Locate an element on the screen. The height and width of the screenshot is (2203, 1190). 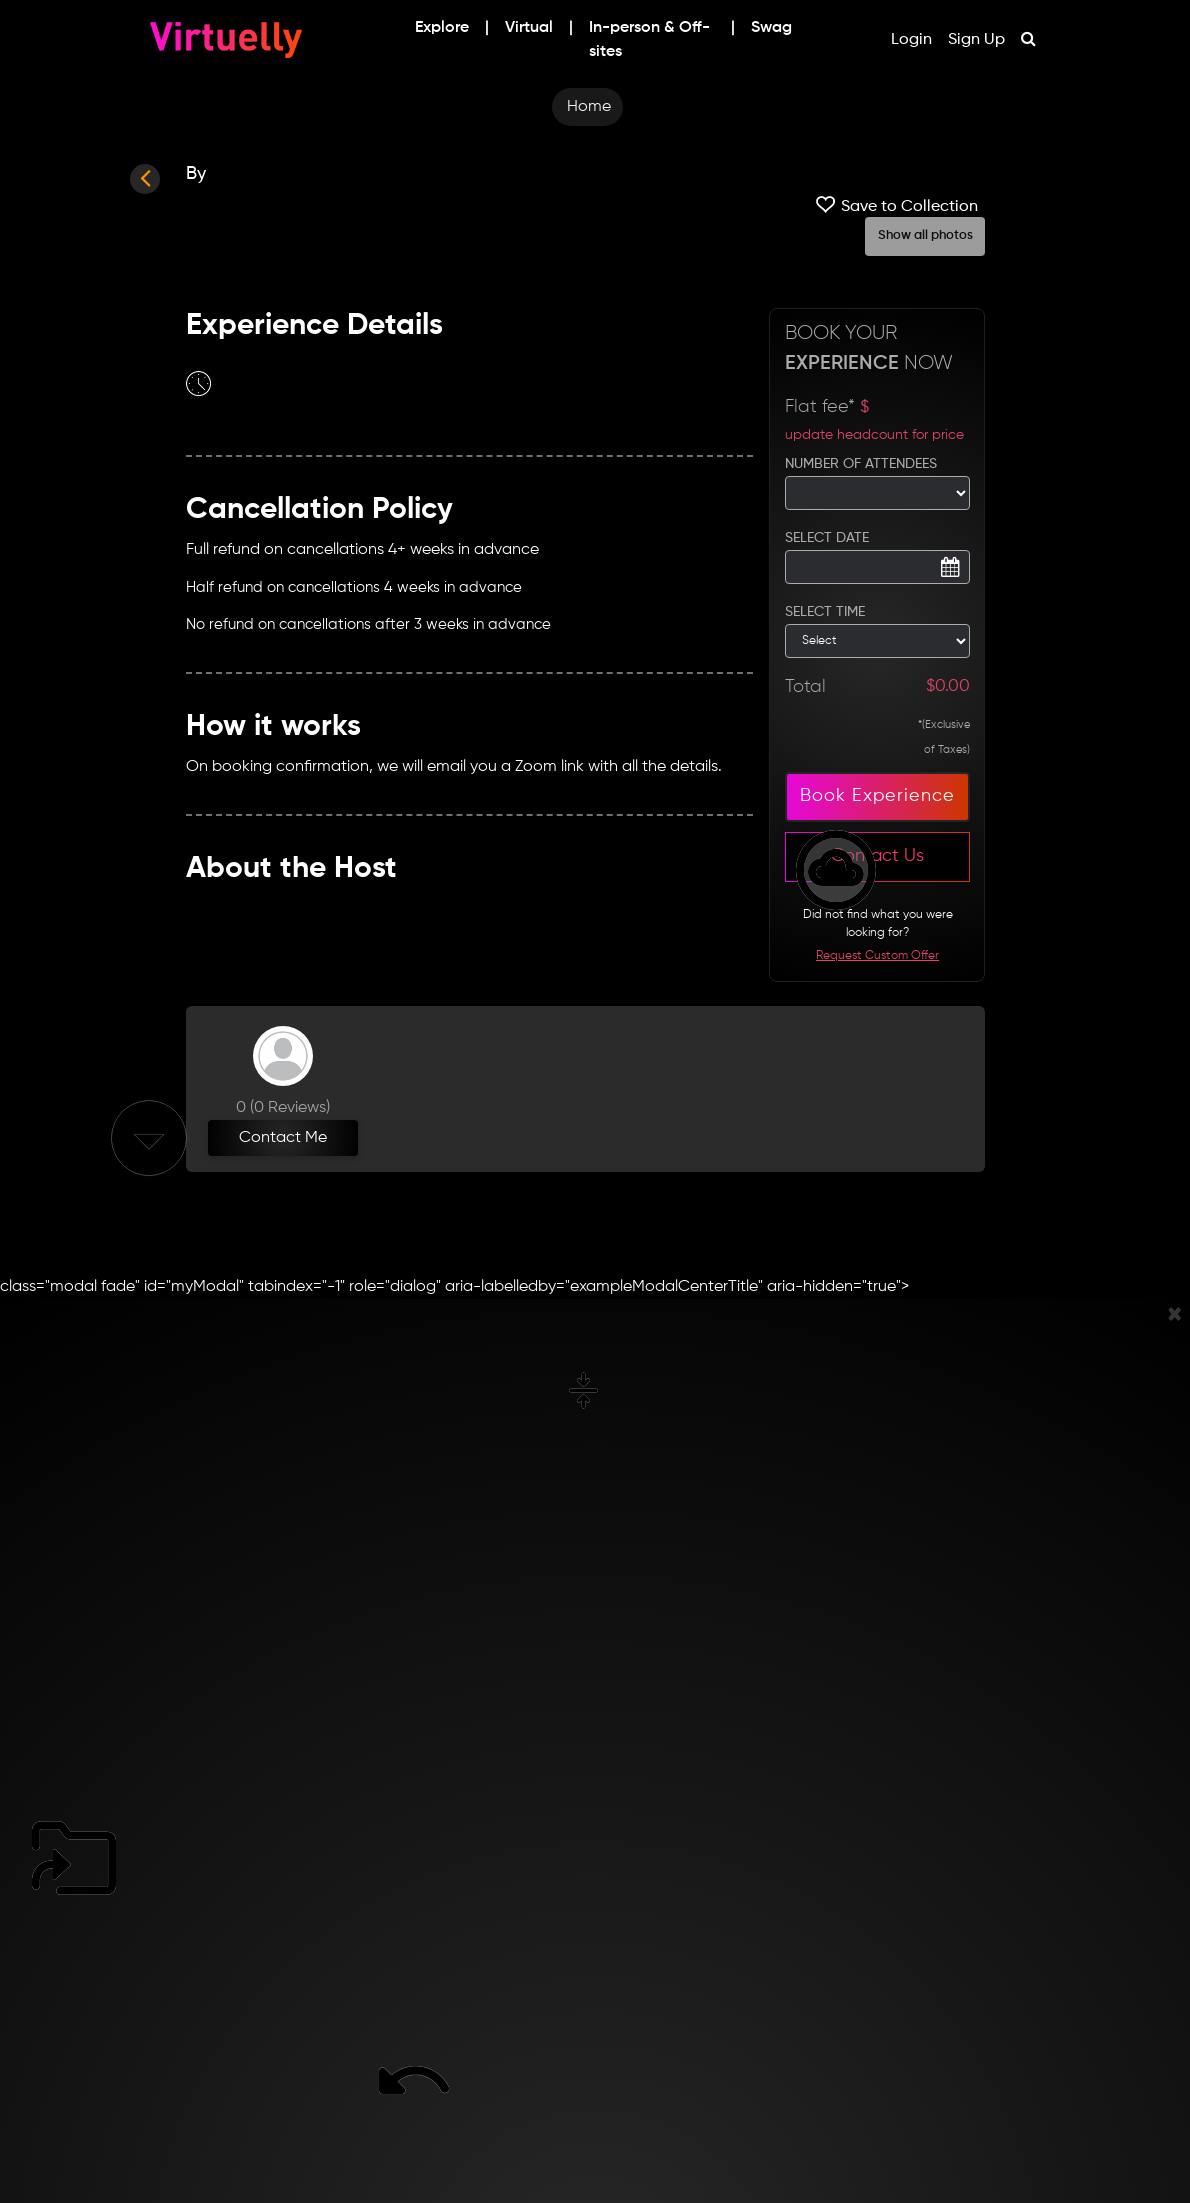
undo the last action is located at coordinates (414, 2080).